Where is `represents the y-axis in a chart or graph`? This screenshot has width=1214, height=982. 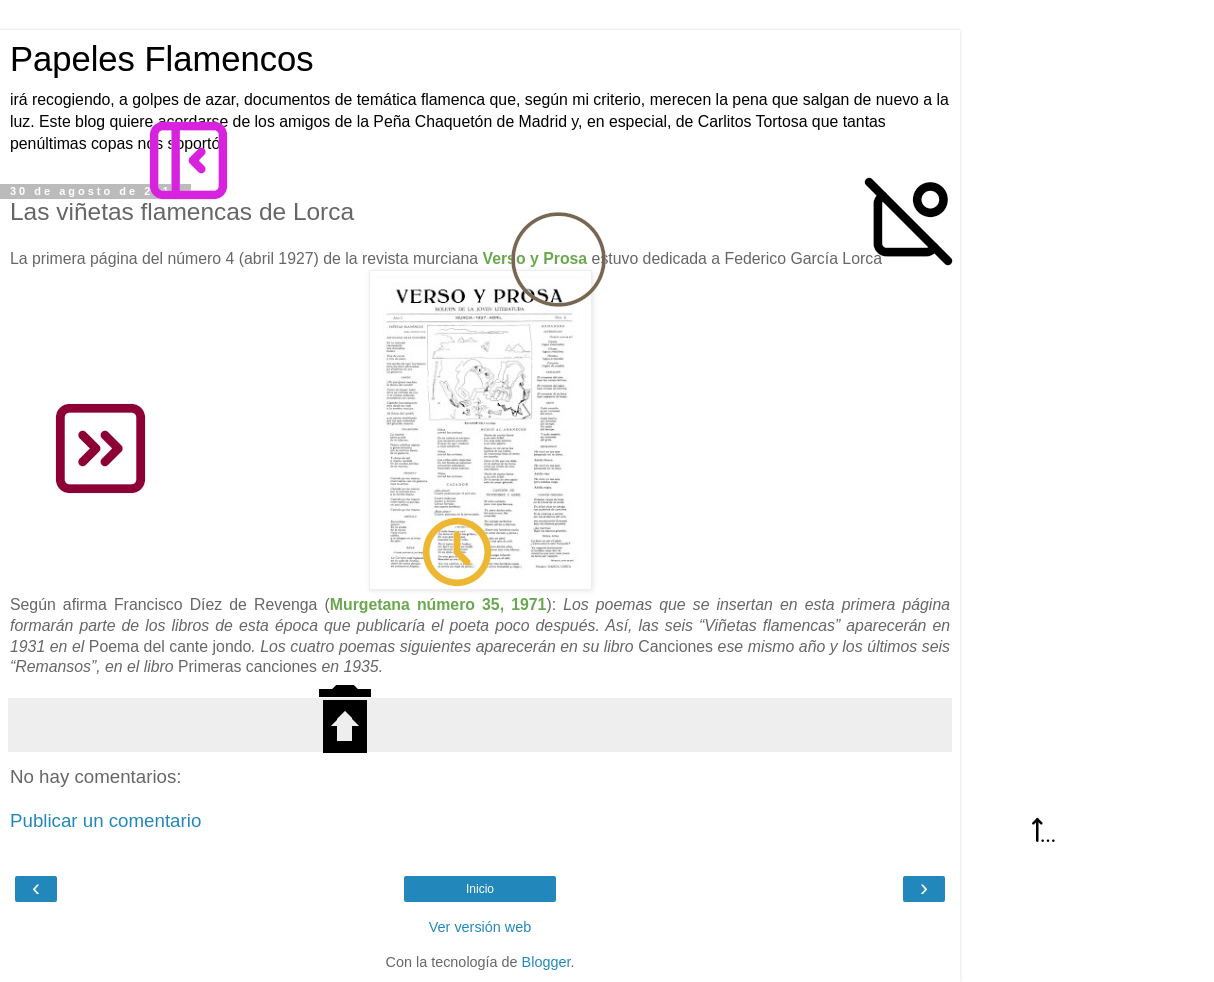 represents the y-axis in a chart or graph is located at coordinates (1044, 830).